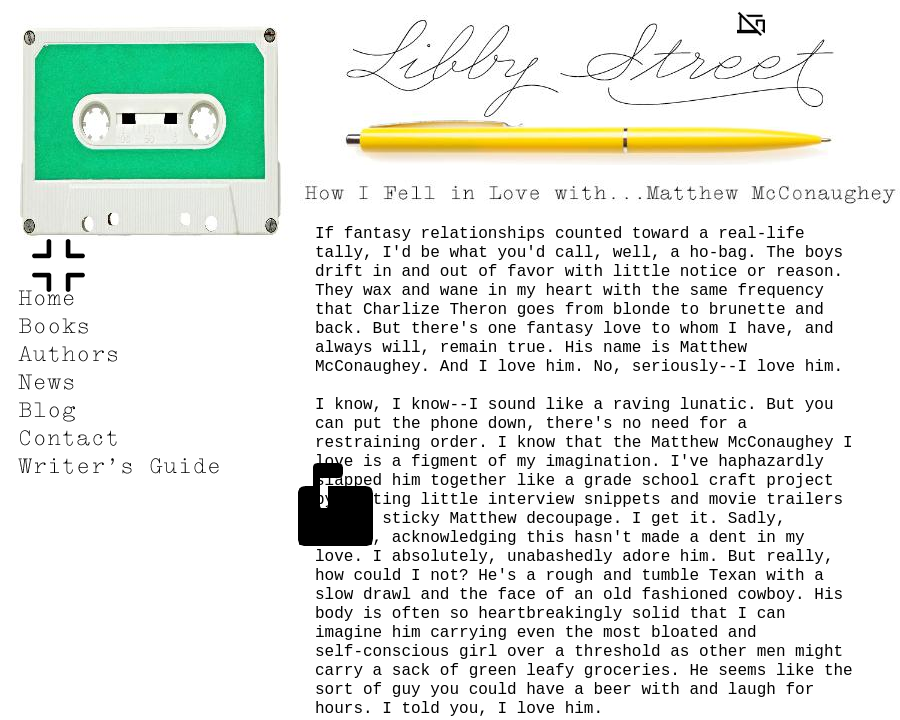  What do you see at coordinates (335, 508) in the screenshot?
I see `indicates unread mail in your mailbox` at bounding box center [335, 508].